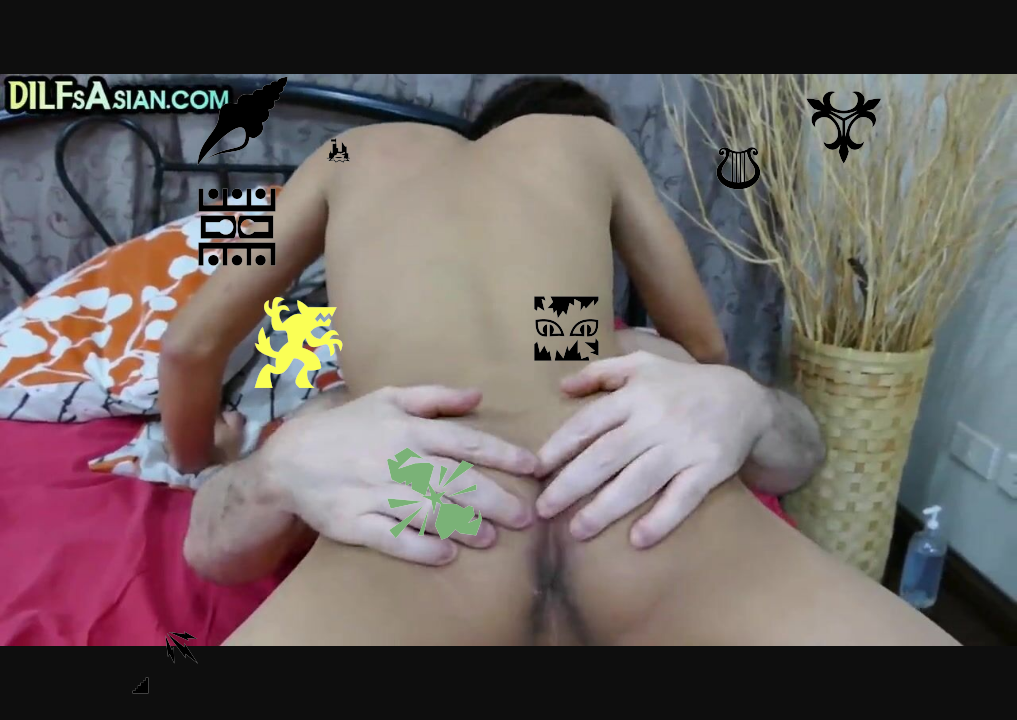  Describe the element at coordinates (566, 328) in the screenshot. I see `toggle hidden or invisible mode` at that location.